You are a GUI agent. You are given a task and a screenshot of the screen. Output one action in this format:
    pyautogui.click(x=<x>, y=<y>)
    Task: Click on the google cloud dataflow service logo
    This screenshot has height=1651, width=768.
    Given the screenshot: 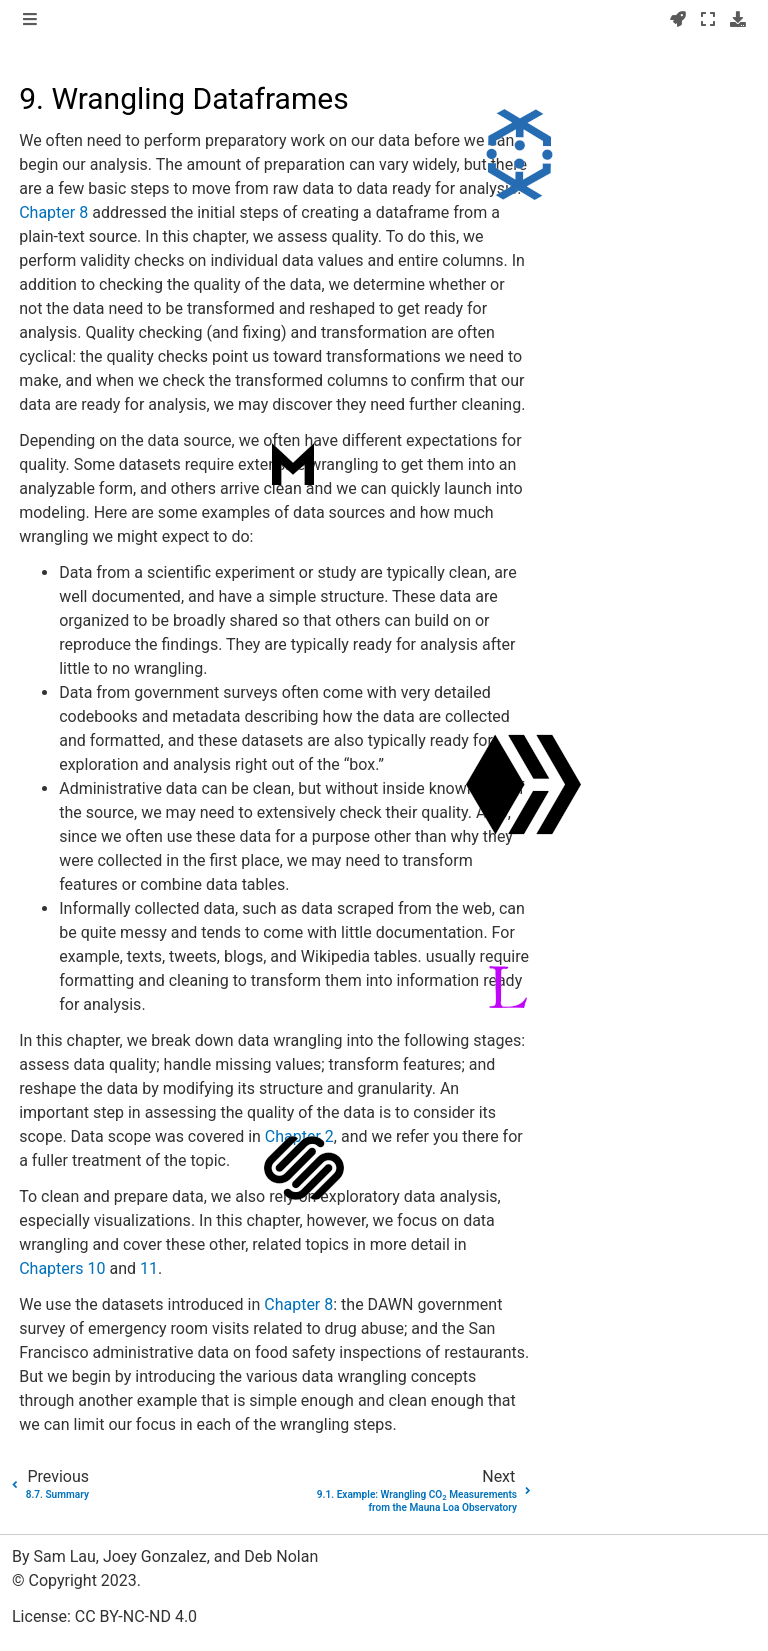 What is the action you would take?
    pyautogui.click(x=519, y=154)
    